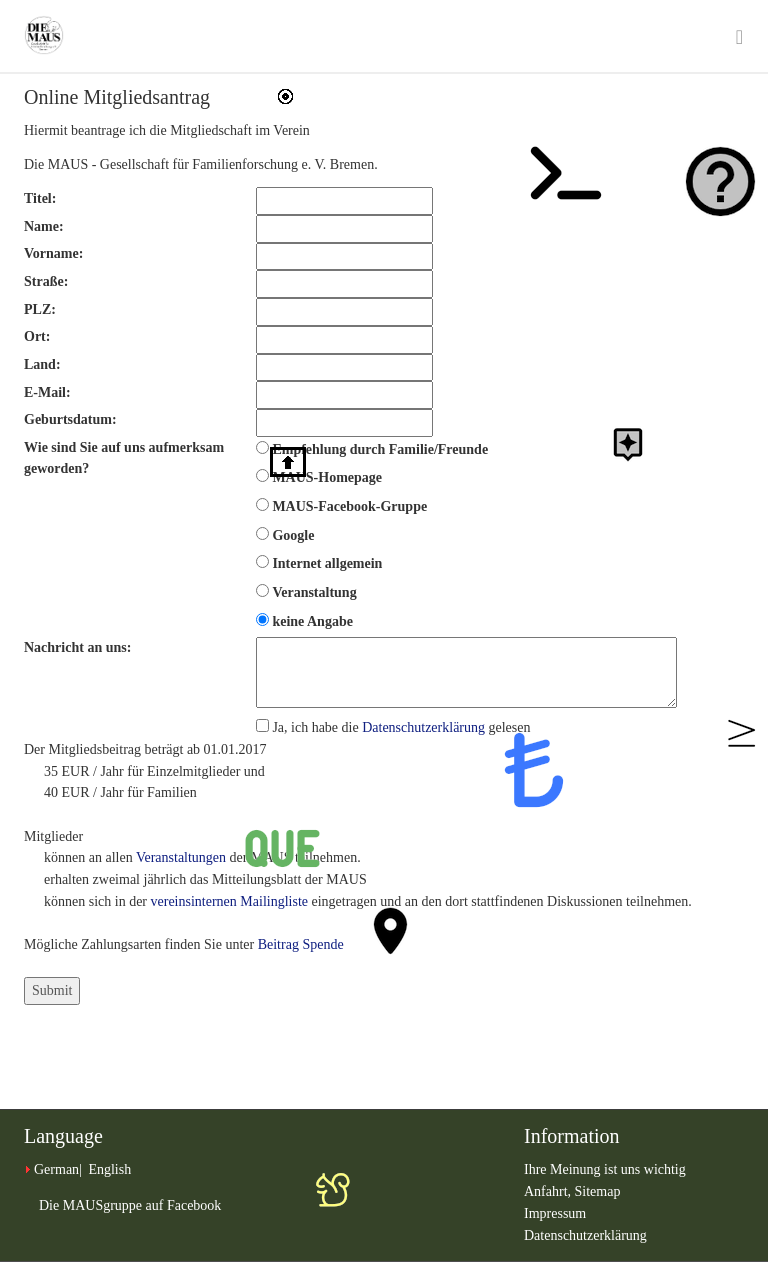  Describe the element at coordinates (390, 931) in the screenshot. I see `view current location on map` at that location.